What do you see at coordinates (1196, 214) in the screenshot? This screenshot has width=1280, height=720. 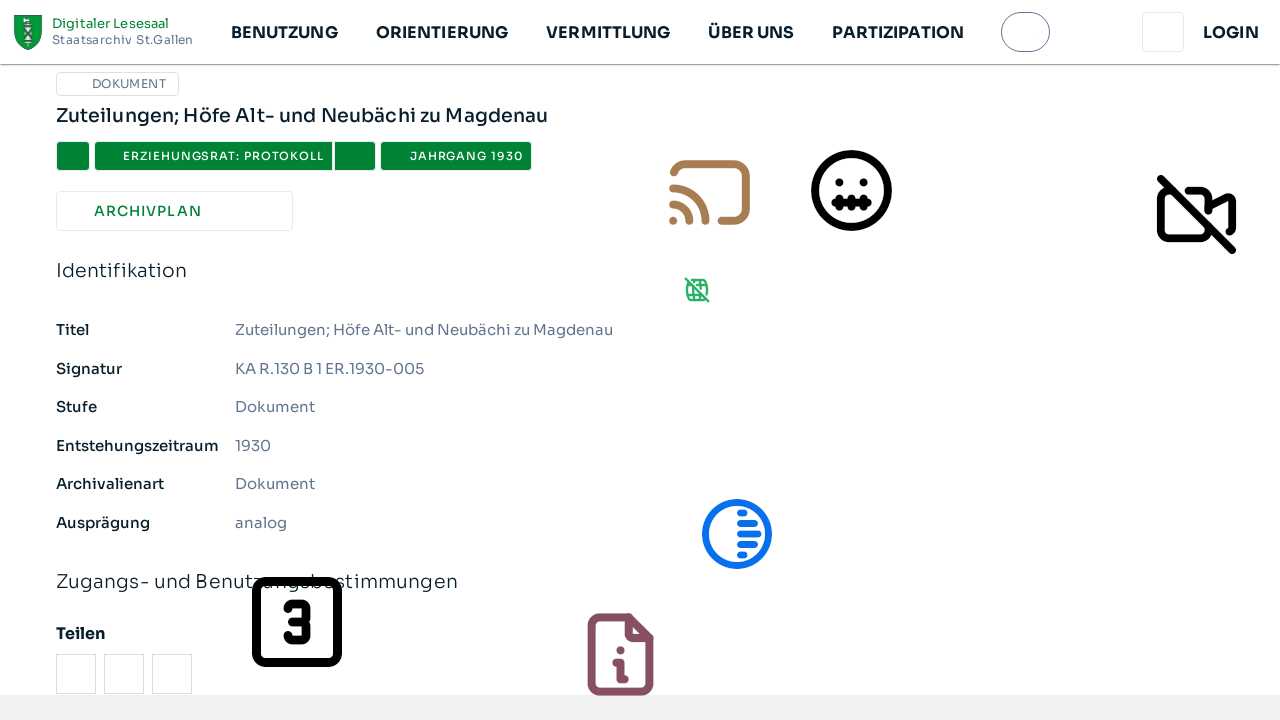 I see `turn off camera or disable video` at bounding box center [1196, 214].